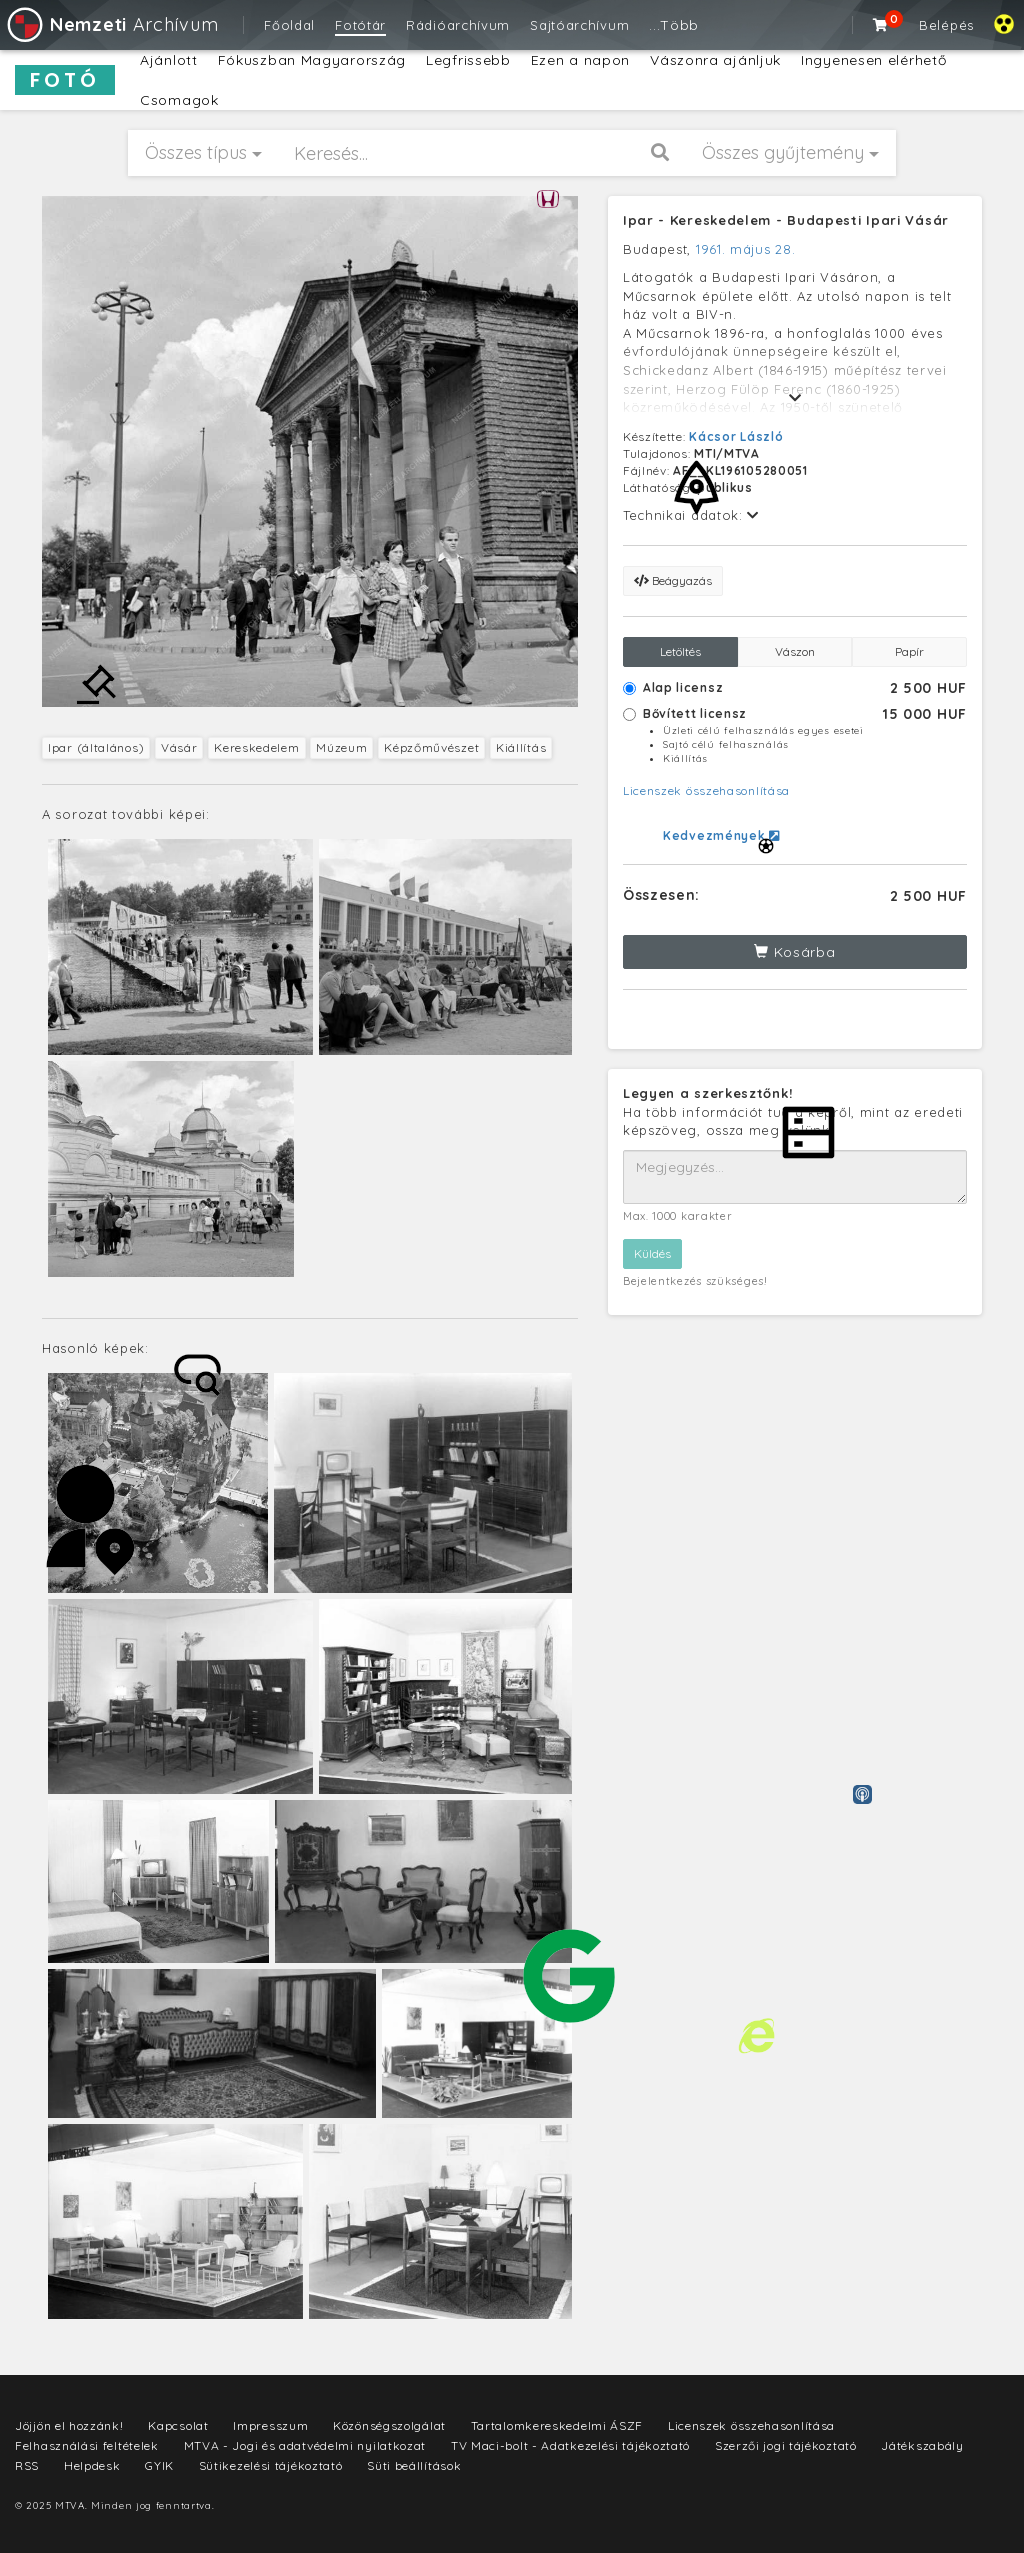 The height and width of the screenshot is (2553, 1024). Describe the element at coordinates (808, 1132) in the screenshot. I see `access server settings` at that location.